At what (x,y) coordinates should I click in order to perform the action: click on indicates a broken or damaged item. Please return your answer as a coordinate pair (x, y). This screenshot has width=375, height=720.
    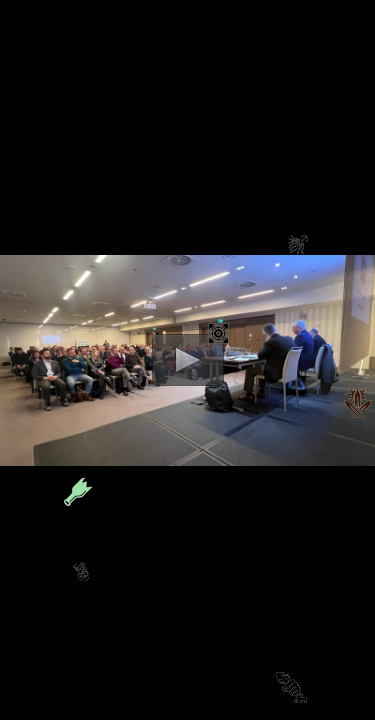
    Looking at the image, I should click on (78, 492).